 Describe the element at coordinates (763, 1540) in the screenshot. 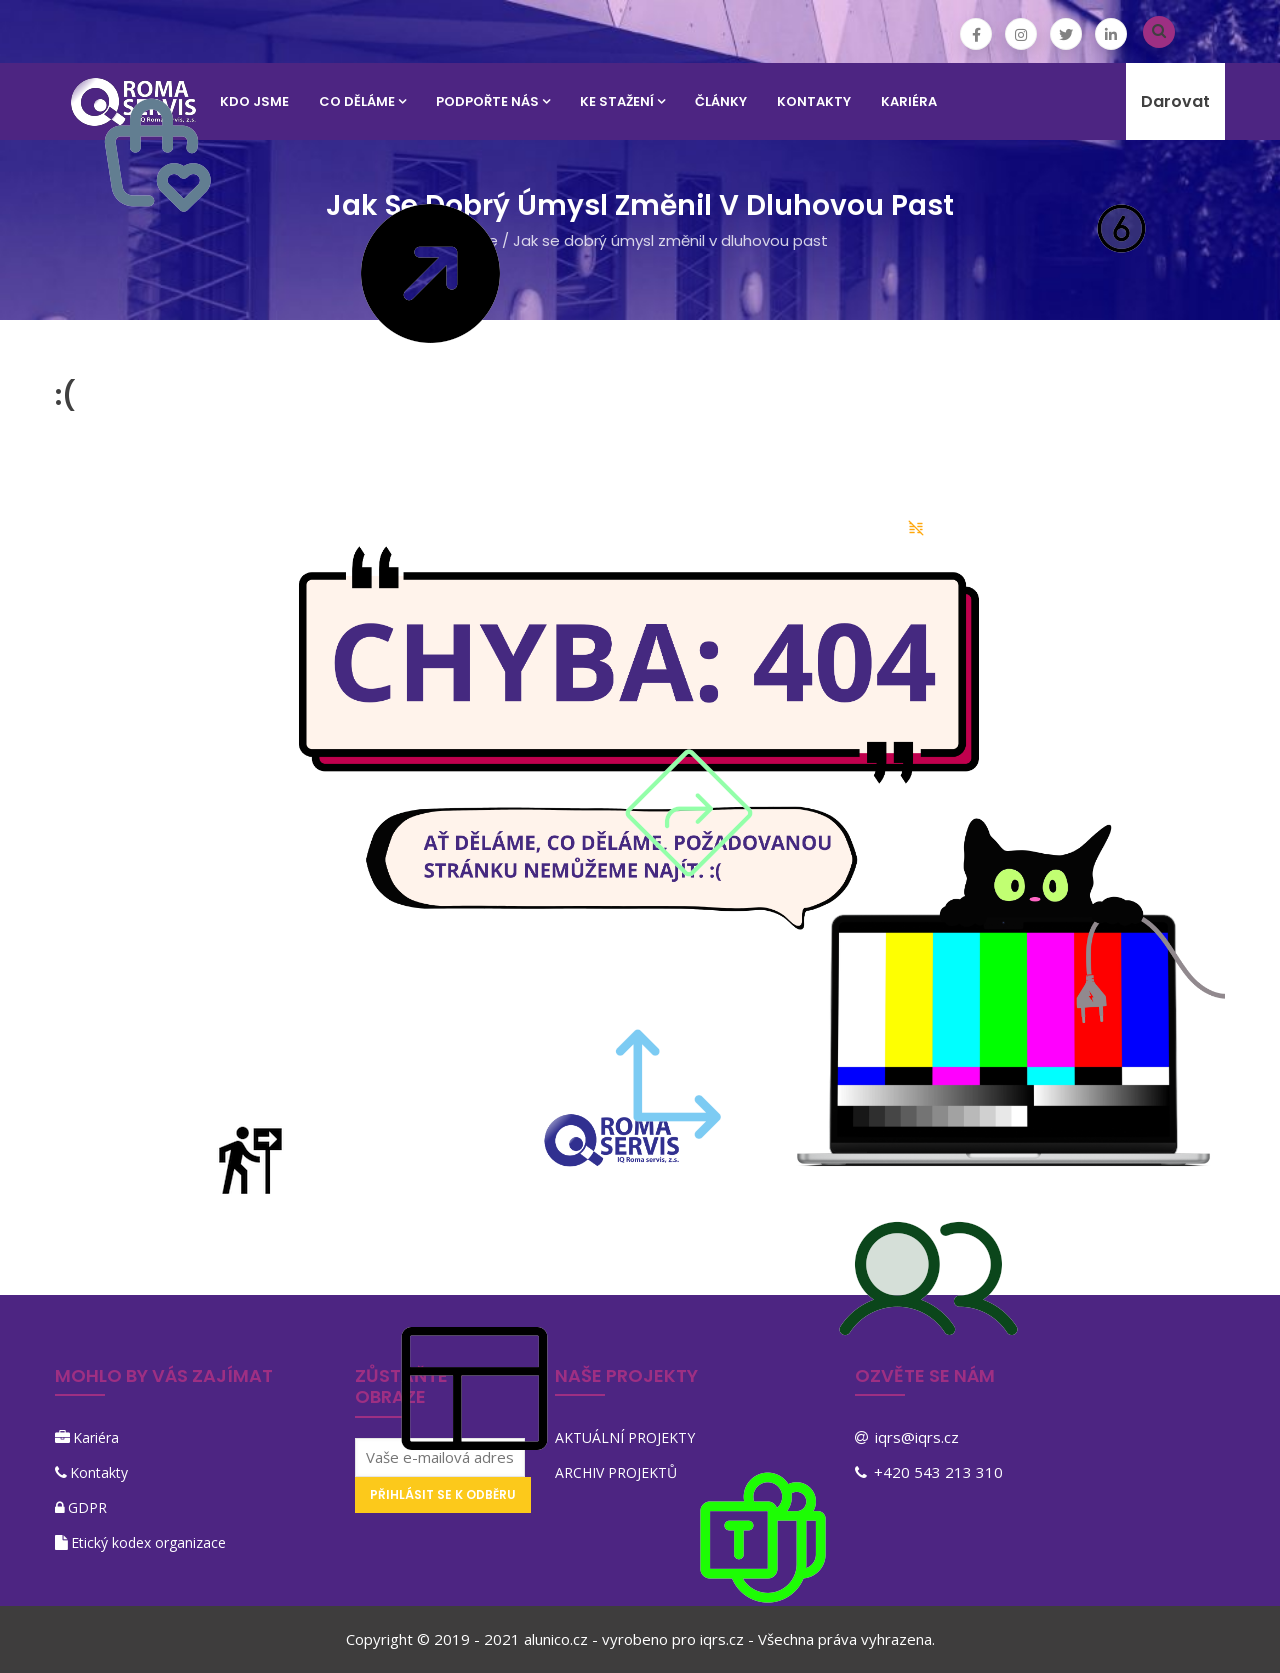

I see `open microsoft teams` at that location.